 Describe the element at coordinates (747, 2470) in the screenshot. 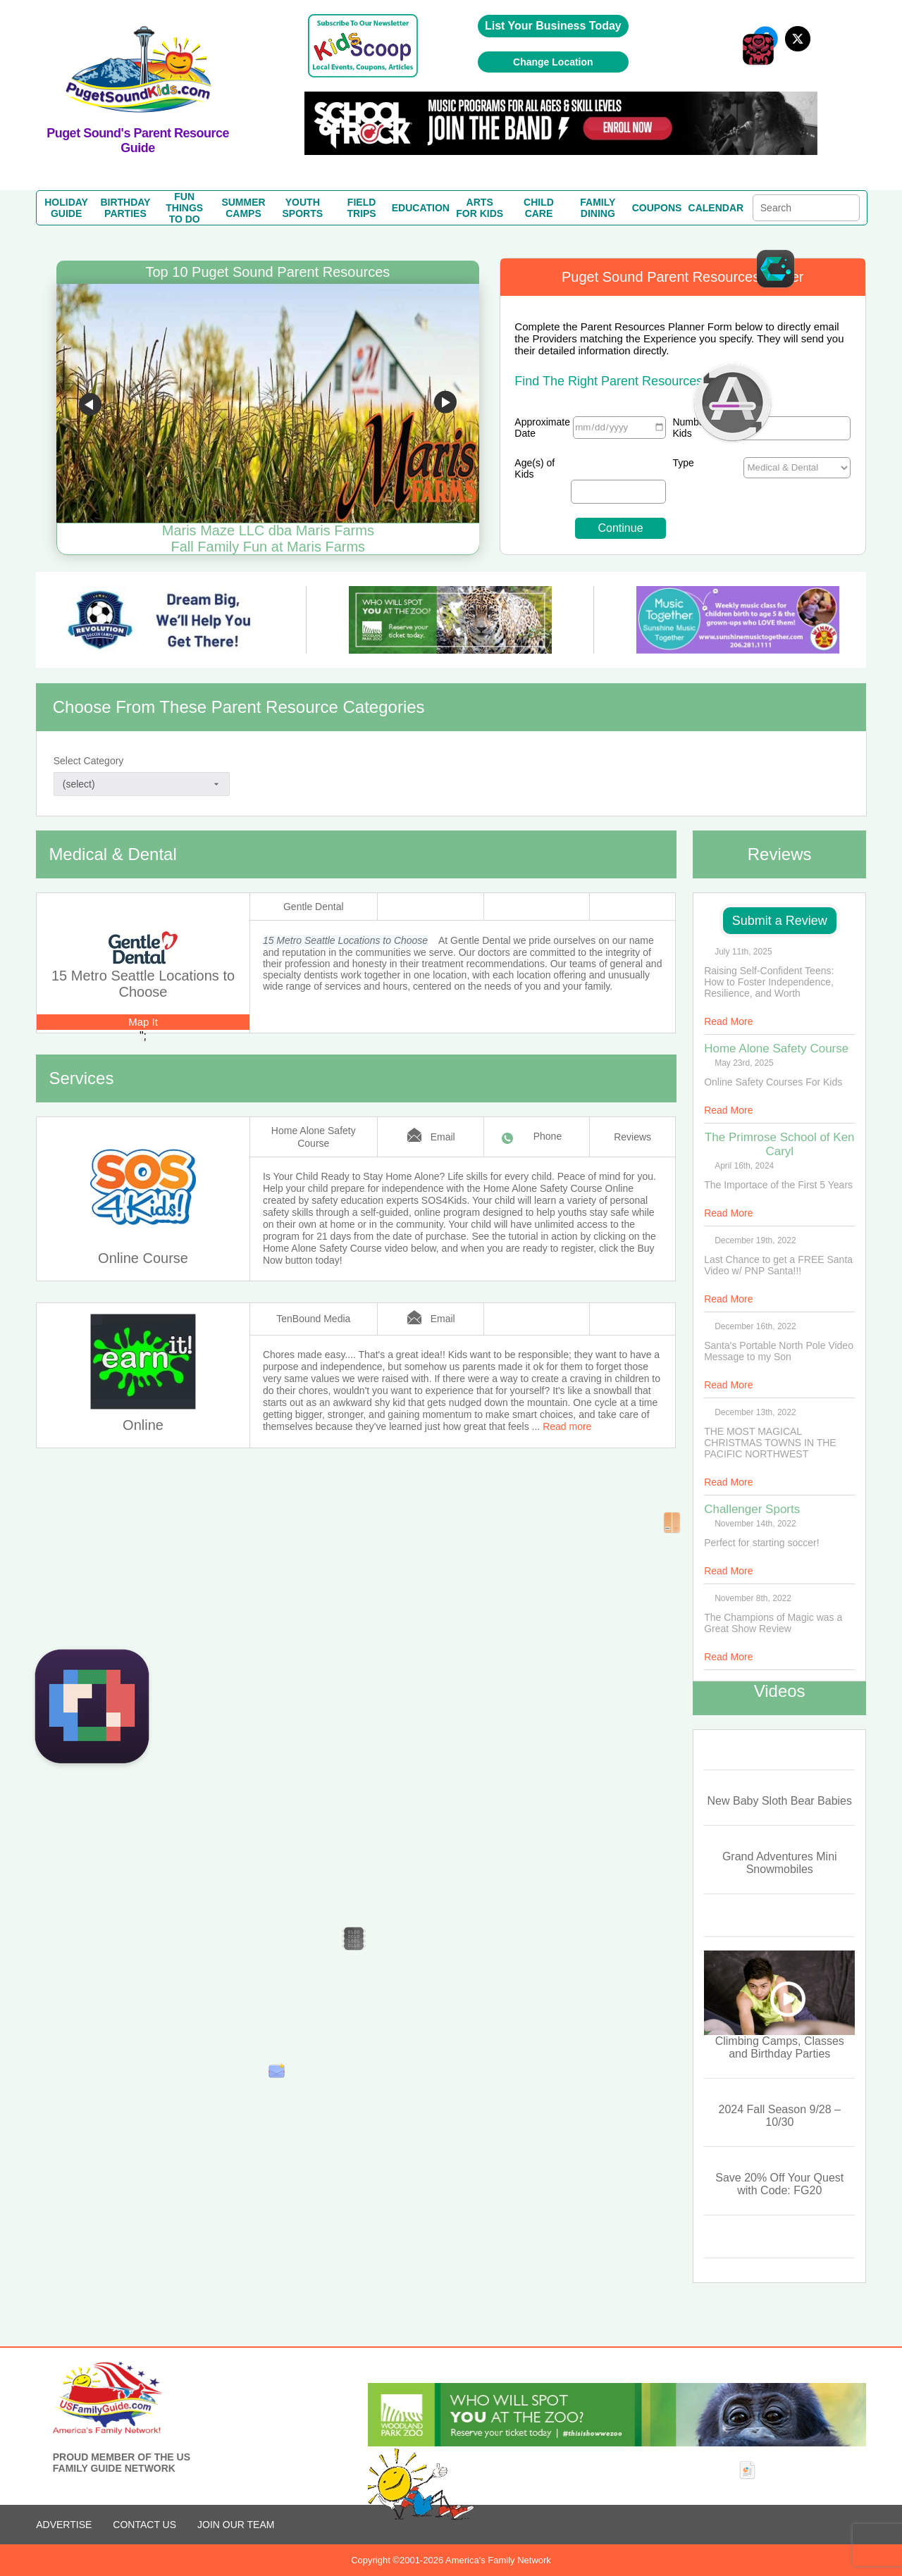

I see `open a presentation file` at that location.